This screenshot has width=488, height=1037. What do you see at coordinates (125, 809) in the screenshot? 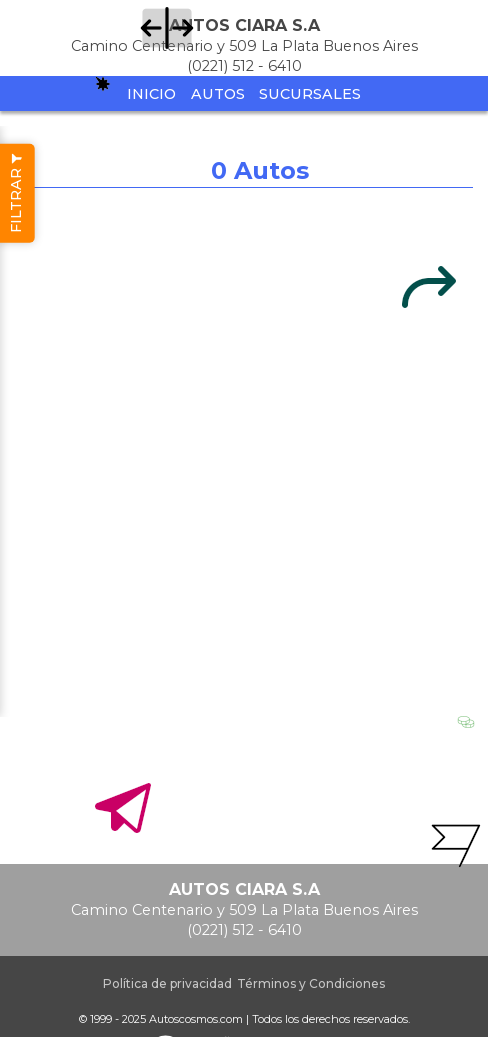
I see `open Telegram messaging app` at bounding box center [125, 809].